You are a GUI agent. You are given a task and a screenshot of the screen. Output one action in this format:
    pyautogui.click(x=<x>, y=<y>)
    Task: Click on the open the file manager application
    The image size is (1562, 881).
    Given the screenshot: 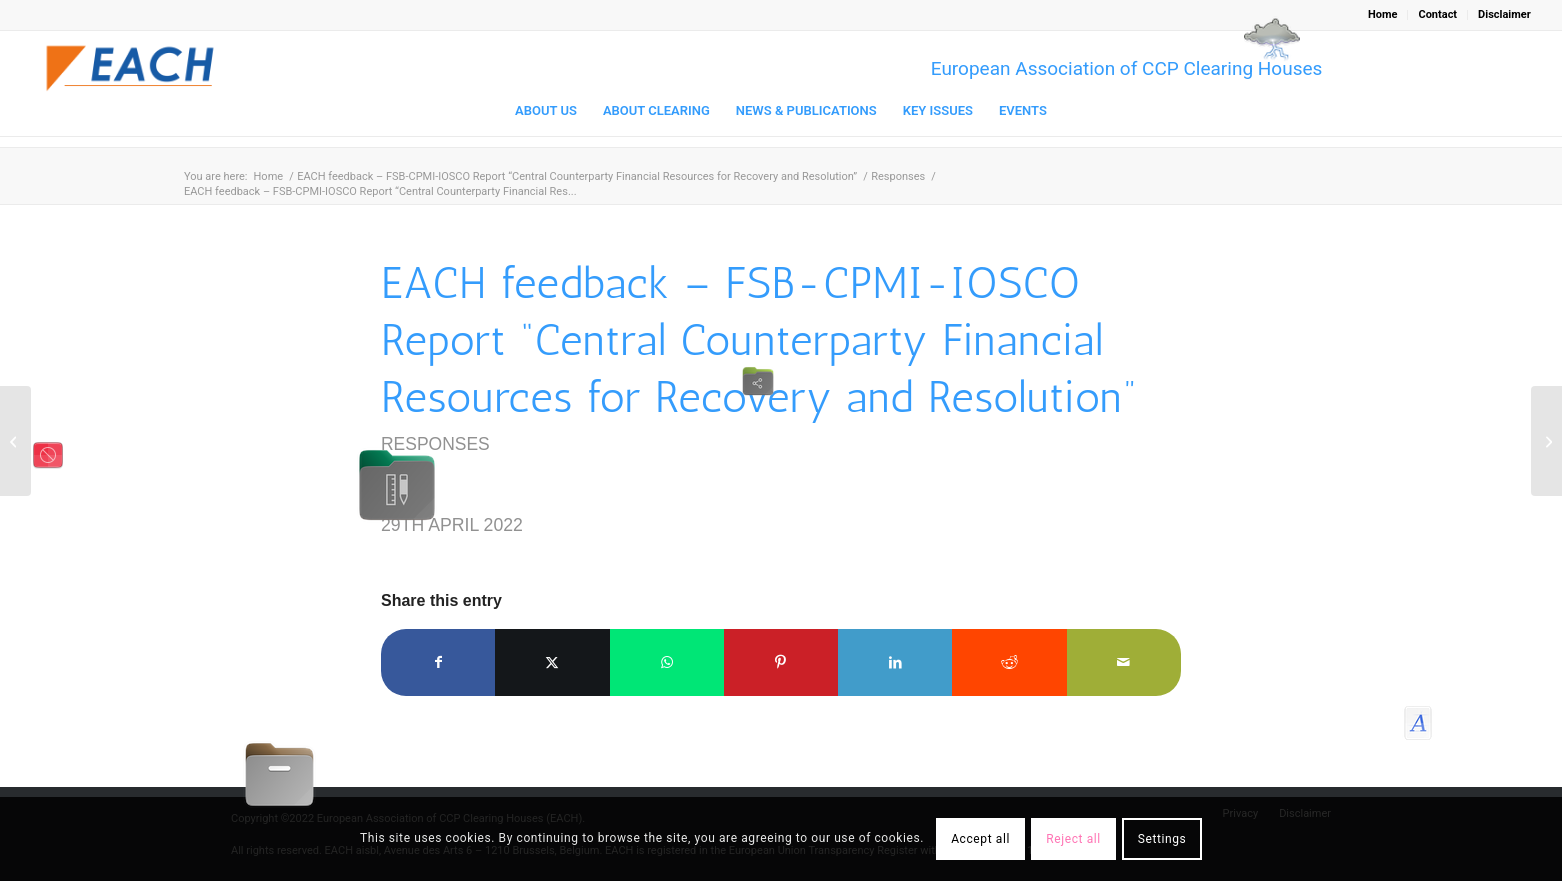 What is the action you would take?
    pyautogui.click(x=279, y=774)
    